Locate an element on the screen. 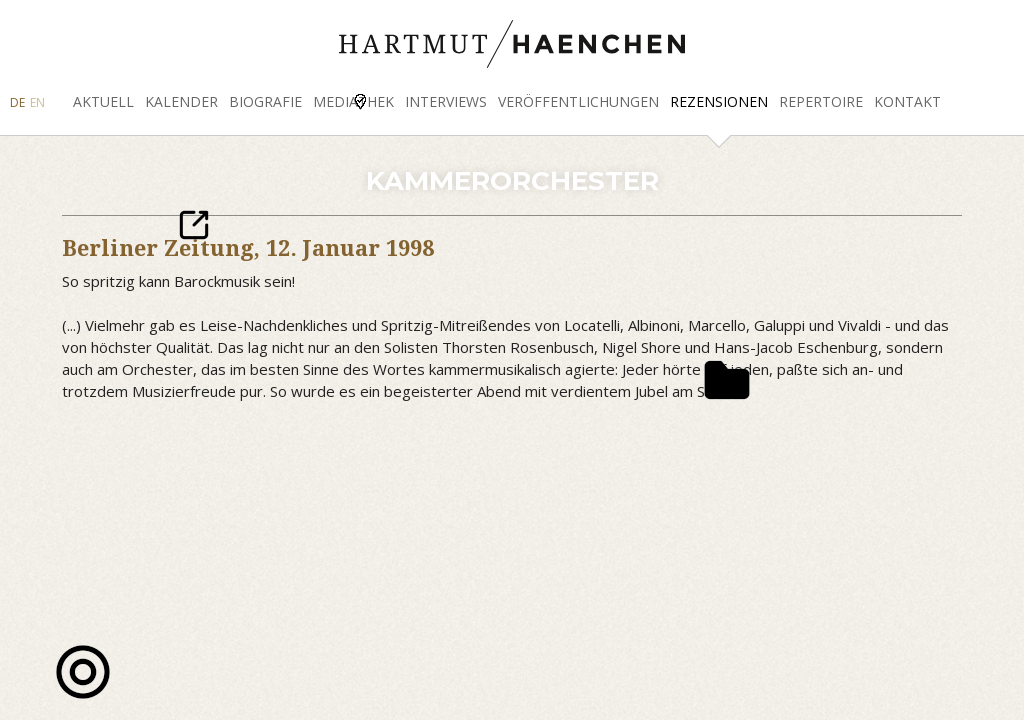 This screenshot has width=1024, height=720. open link in a new tab or window is located at coordinates (194, 225).